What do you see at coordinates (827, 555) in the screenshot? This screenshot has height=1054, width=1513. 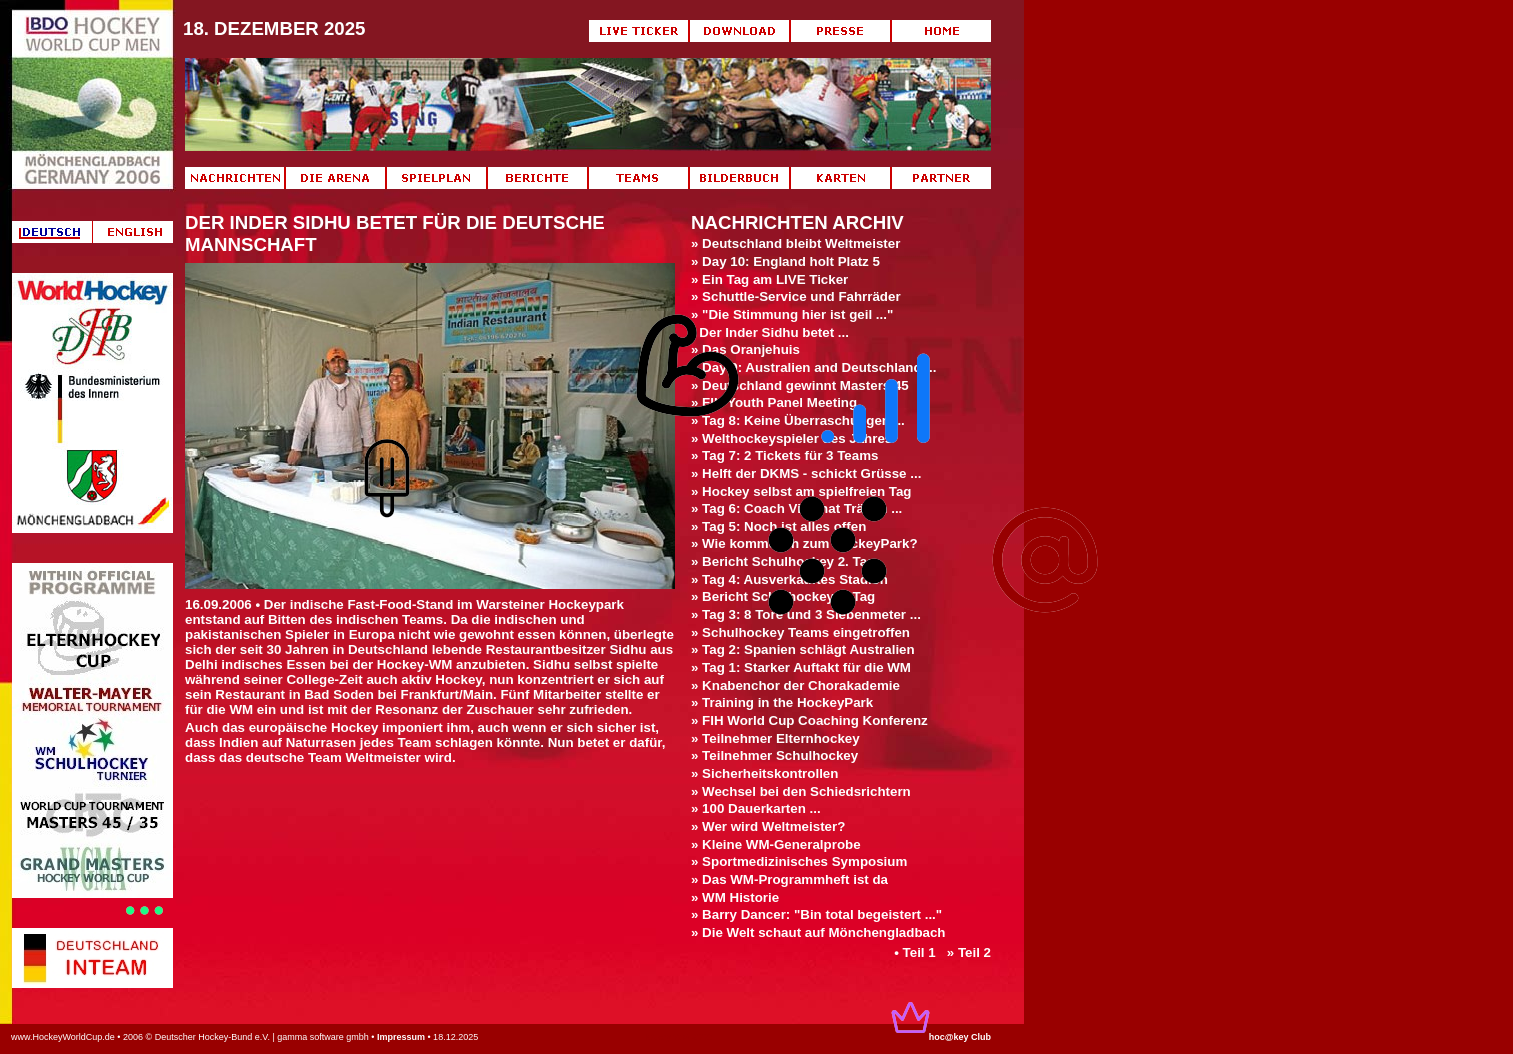 I see `adjust image grain or noise settings` at bounding box center [827, 555].